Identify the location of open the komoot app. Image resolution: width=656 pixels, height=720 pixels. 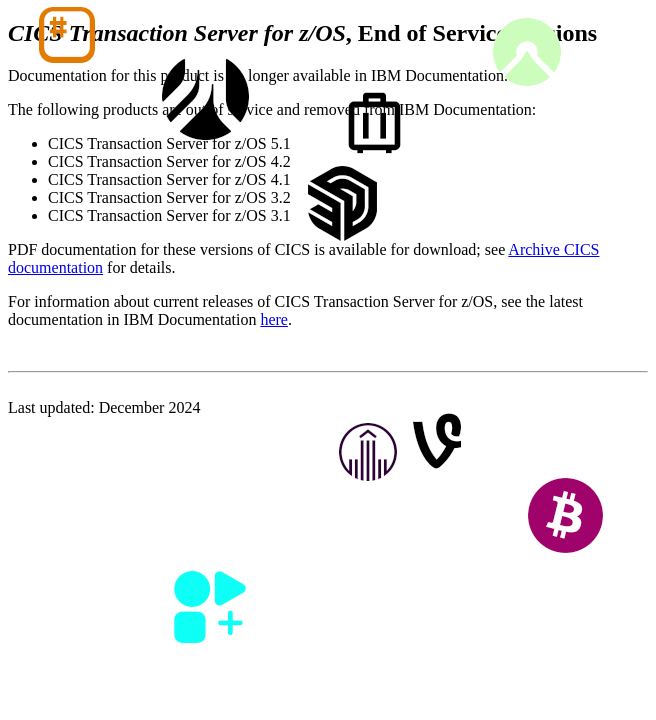
(527, 52).